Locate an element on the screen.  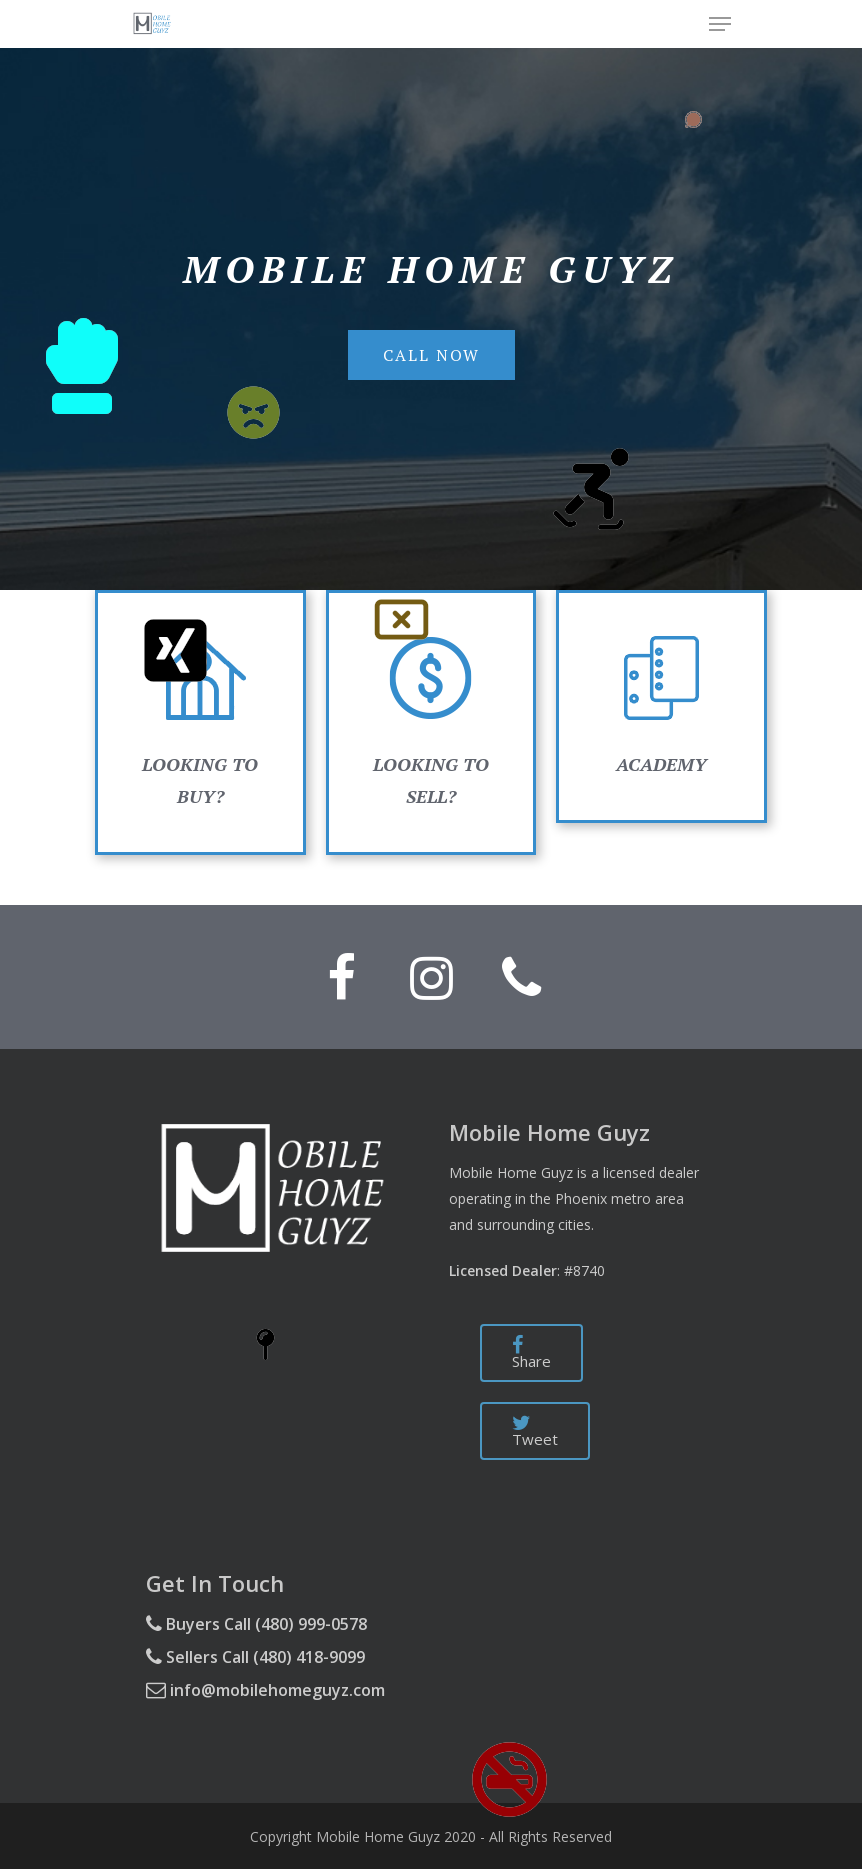
indicates ice skating or winter sports activity is located at coordinates (593, 489).